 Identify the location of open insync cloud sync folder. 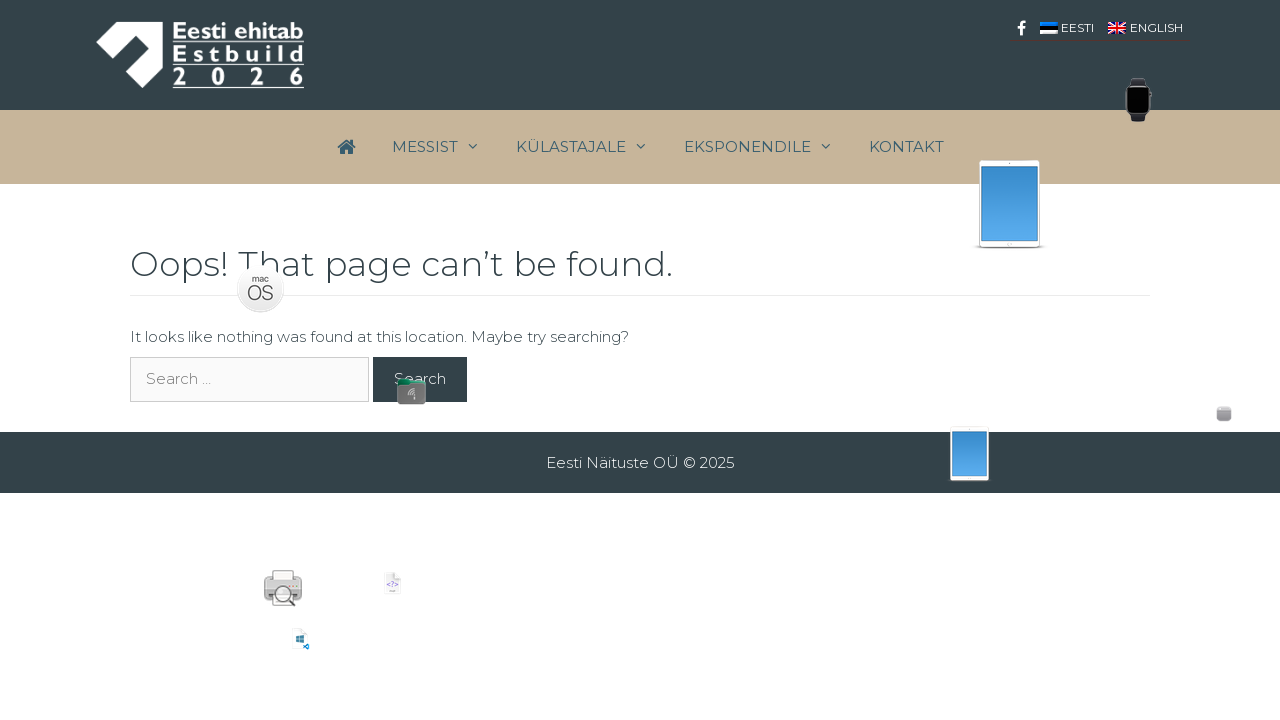
(411, 391).